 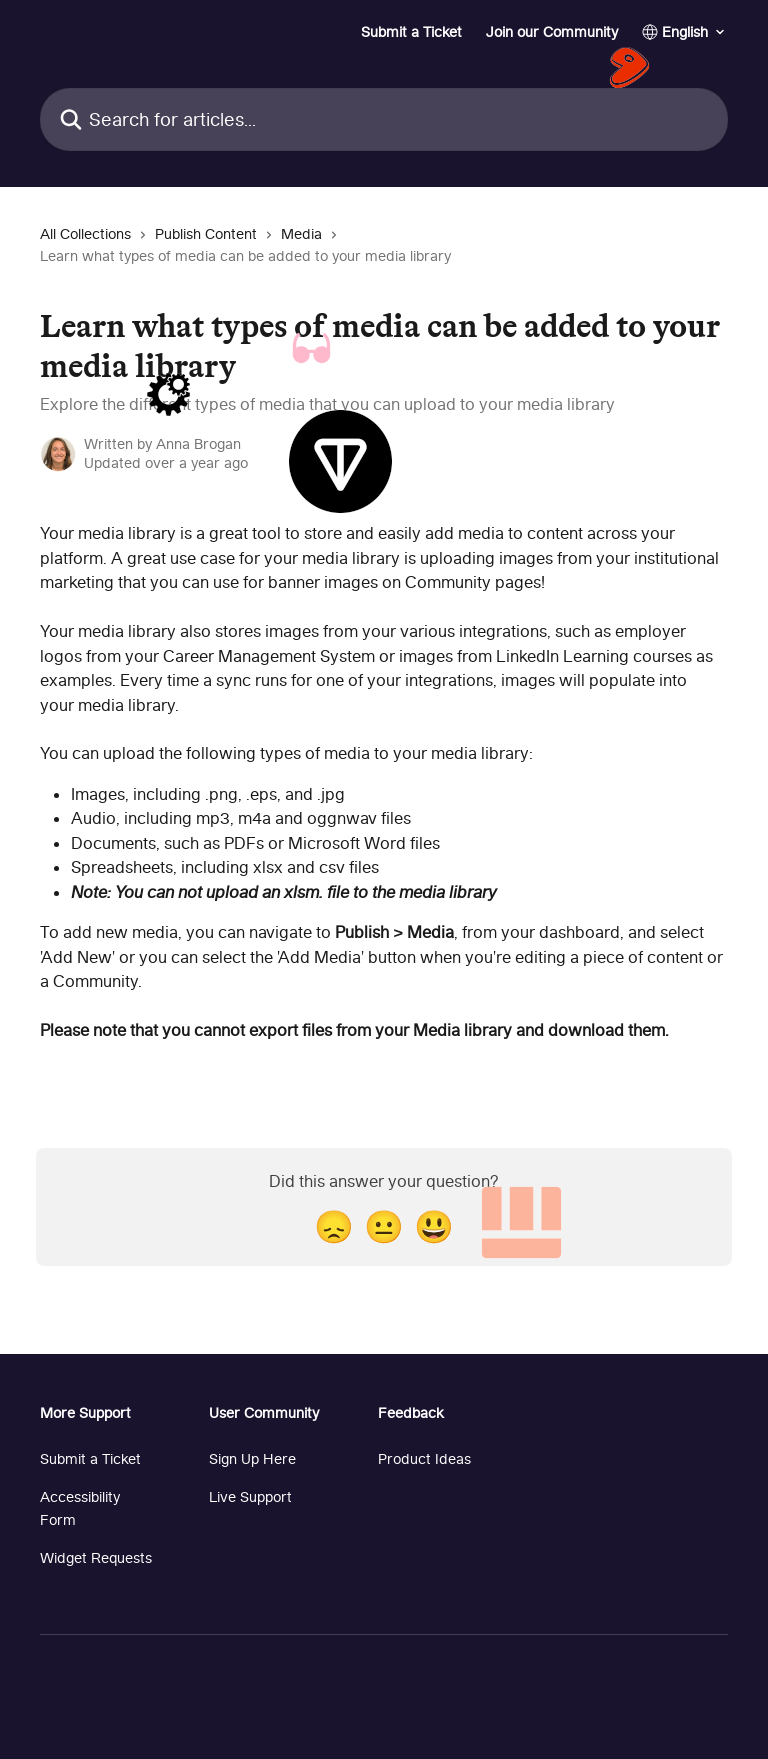 I want to click on enable reading mode or accessibility features, so click(x=311, y=349).